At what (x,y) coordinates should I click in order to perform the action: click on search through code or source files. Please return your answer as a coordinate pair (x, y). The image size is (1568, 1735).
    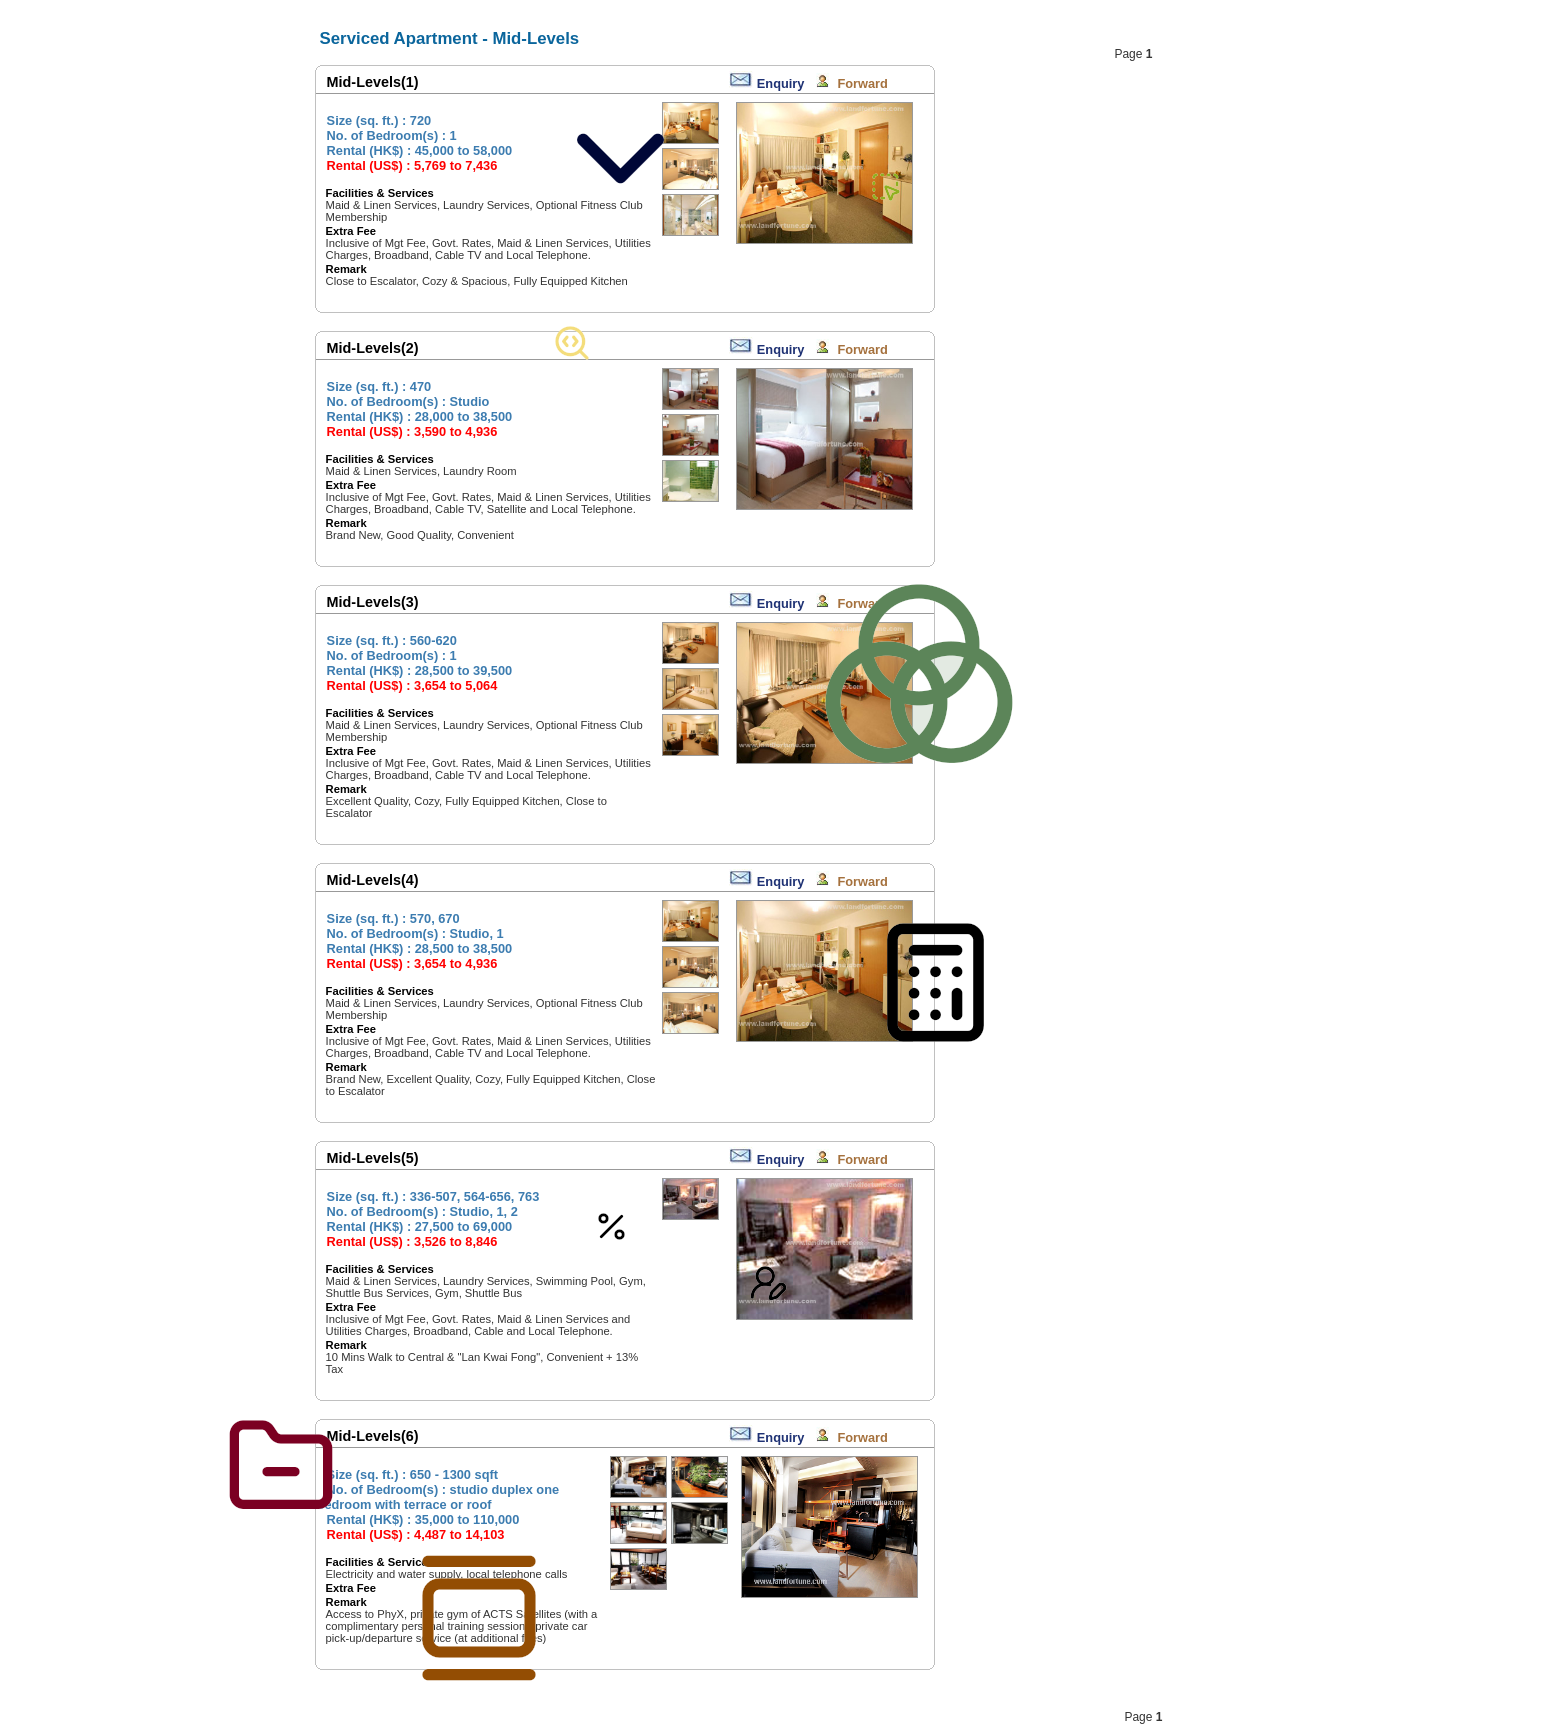
    Looking at the image, I should click on (572, 343).